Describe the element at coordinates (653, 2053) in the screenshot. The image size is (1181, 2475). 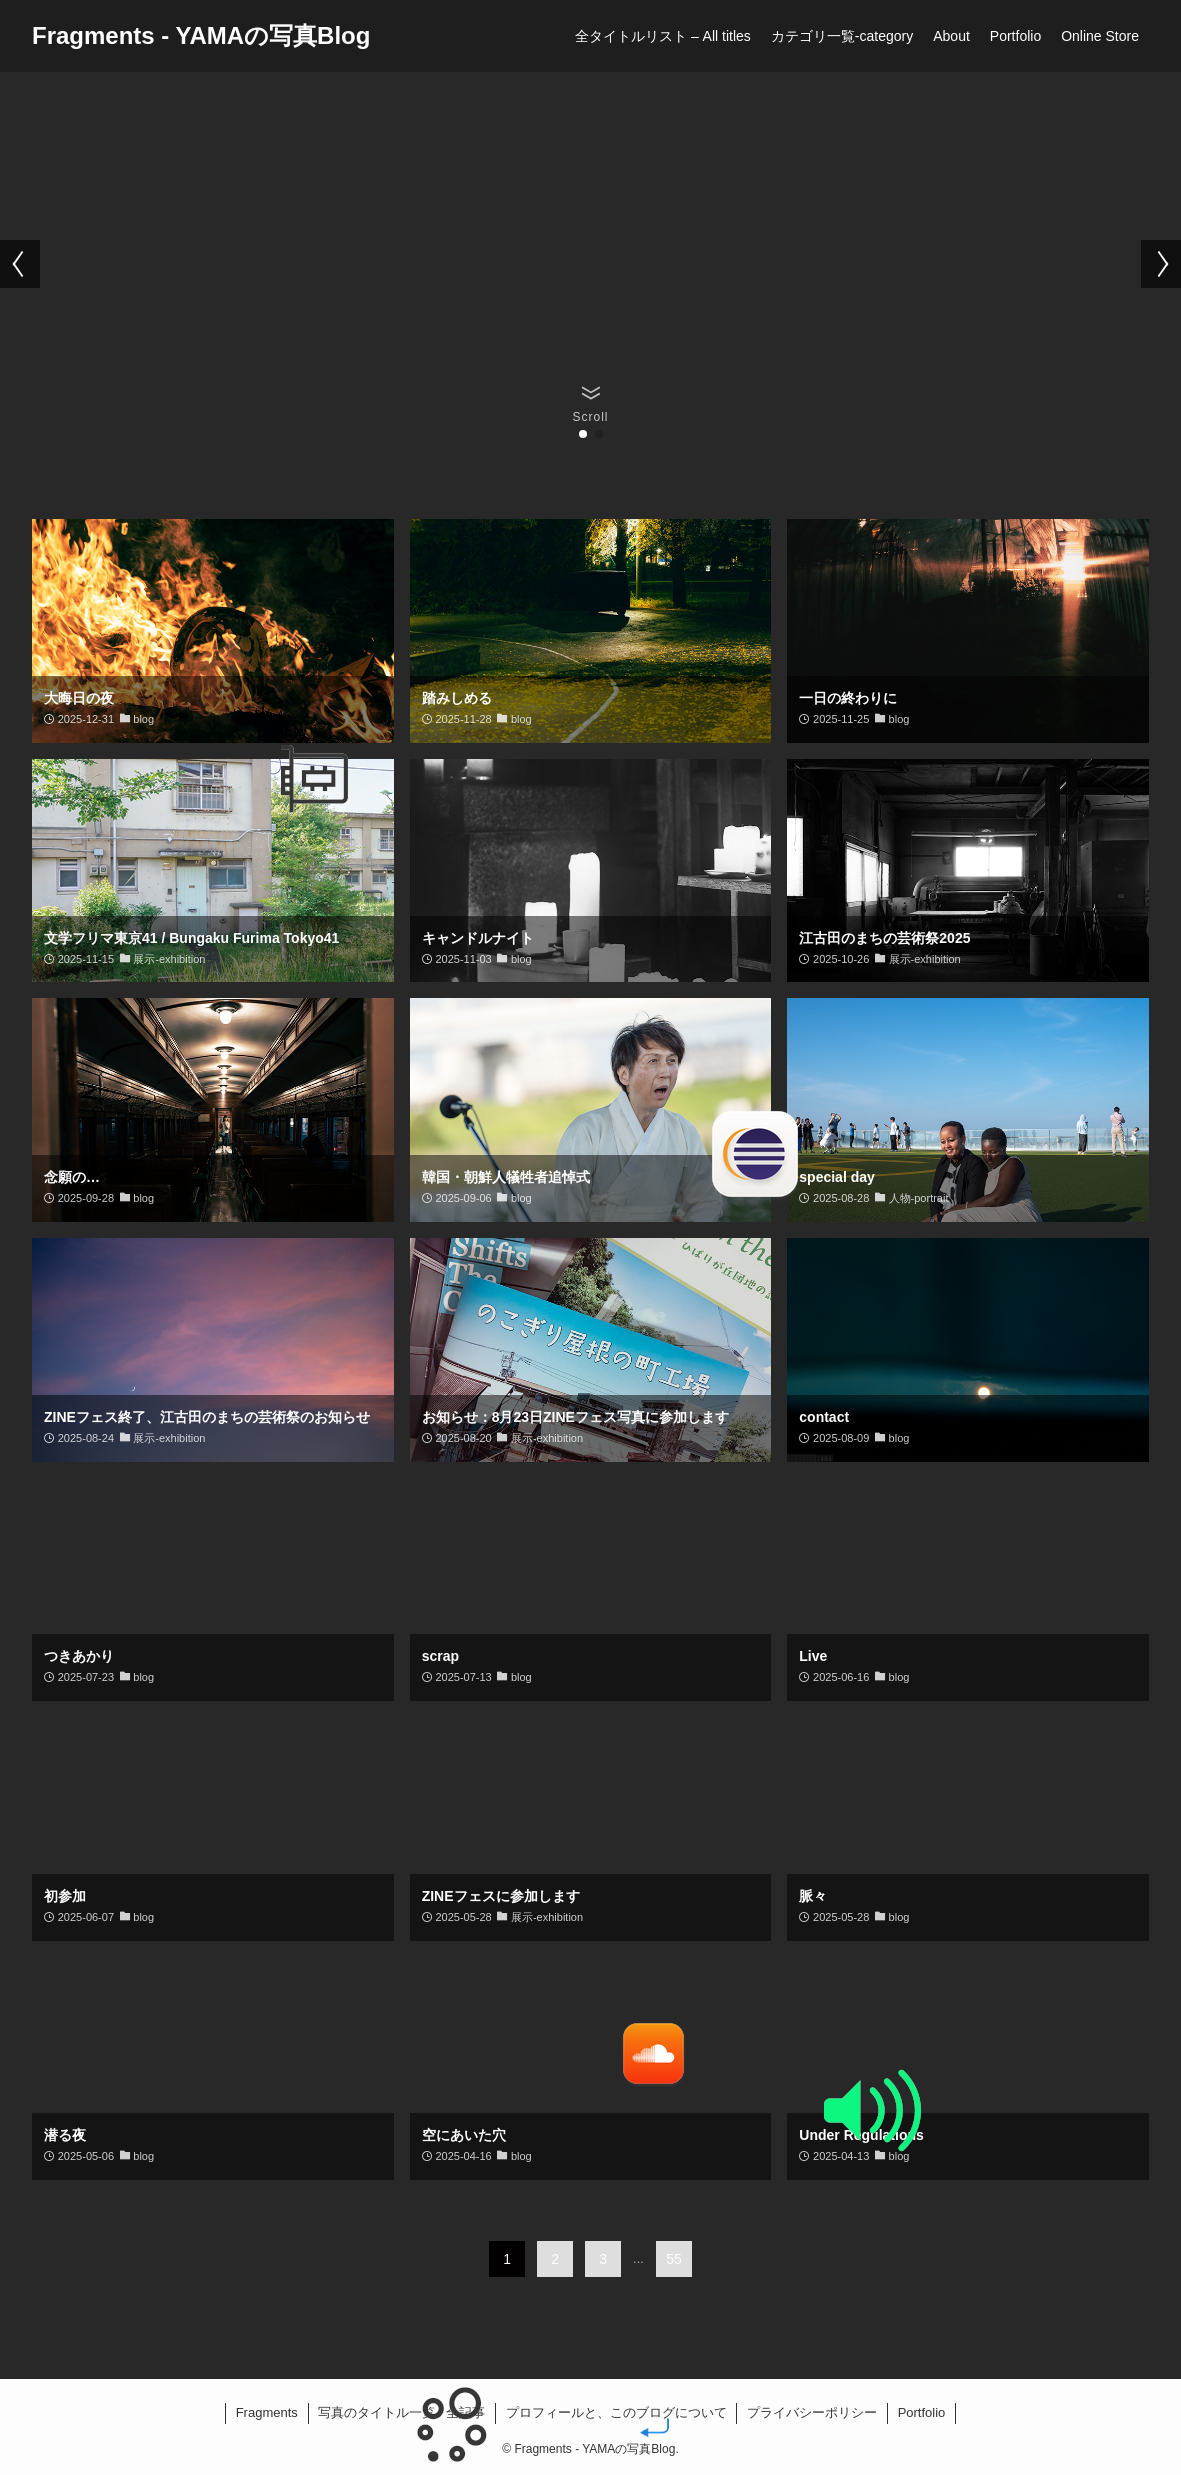
I see `open SoundCloud app` at that location.